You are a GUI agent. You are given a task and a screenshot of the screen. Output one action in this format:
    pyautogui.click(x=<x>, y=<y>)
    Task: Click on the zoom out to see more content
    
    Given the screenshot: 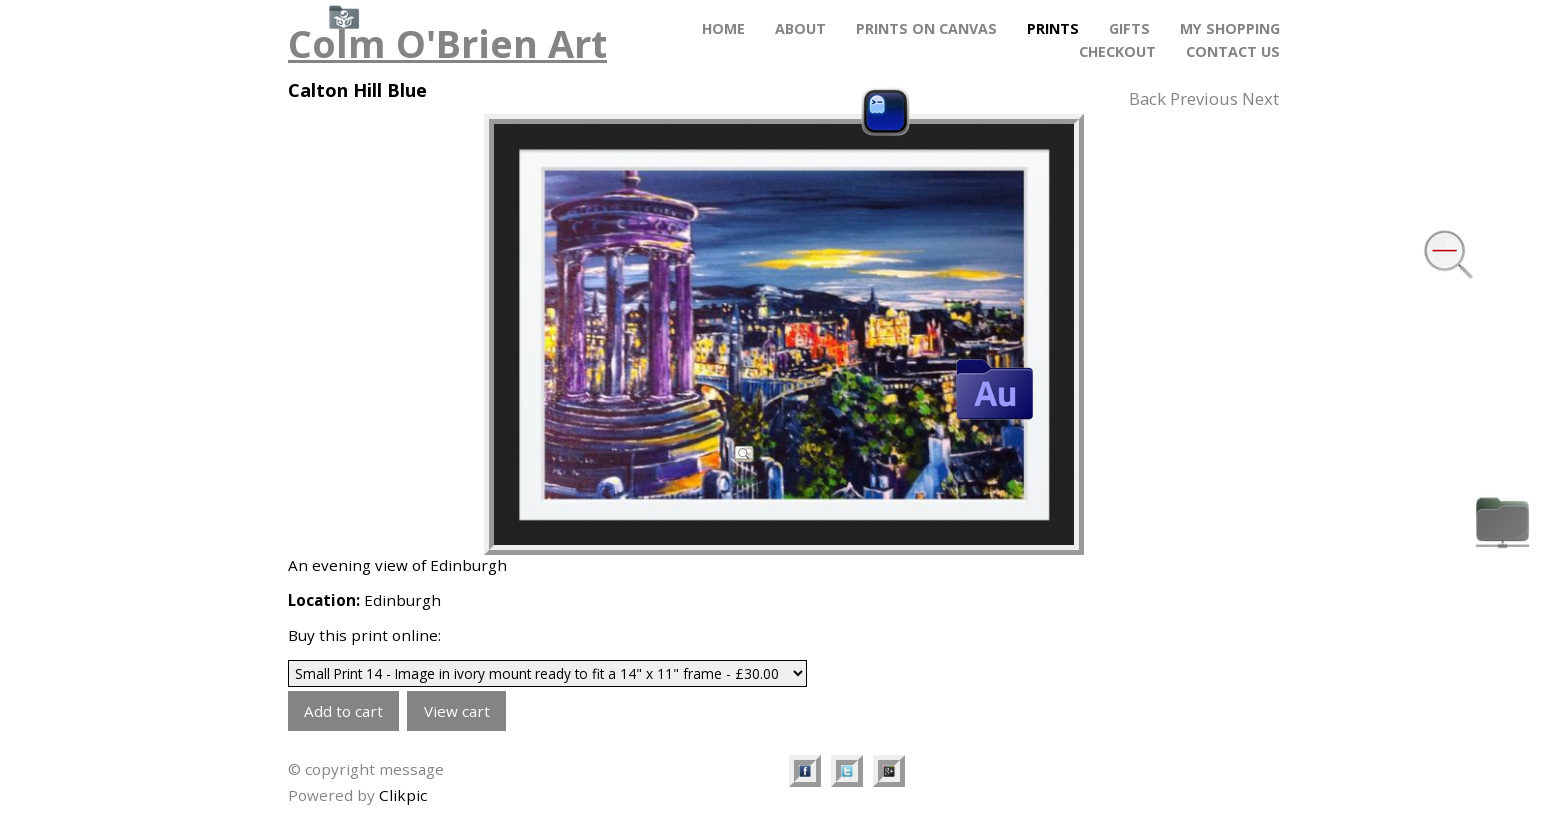 What is the action you would take?
    pyautogui.click(x=1448, y=254)
    